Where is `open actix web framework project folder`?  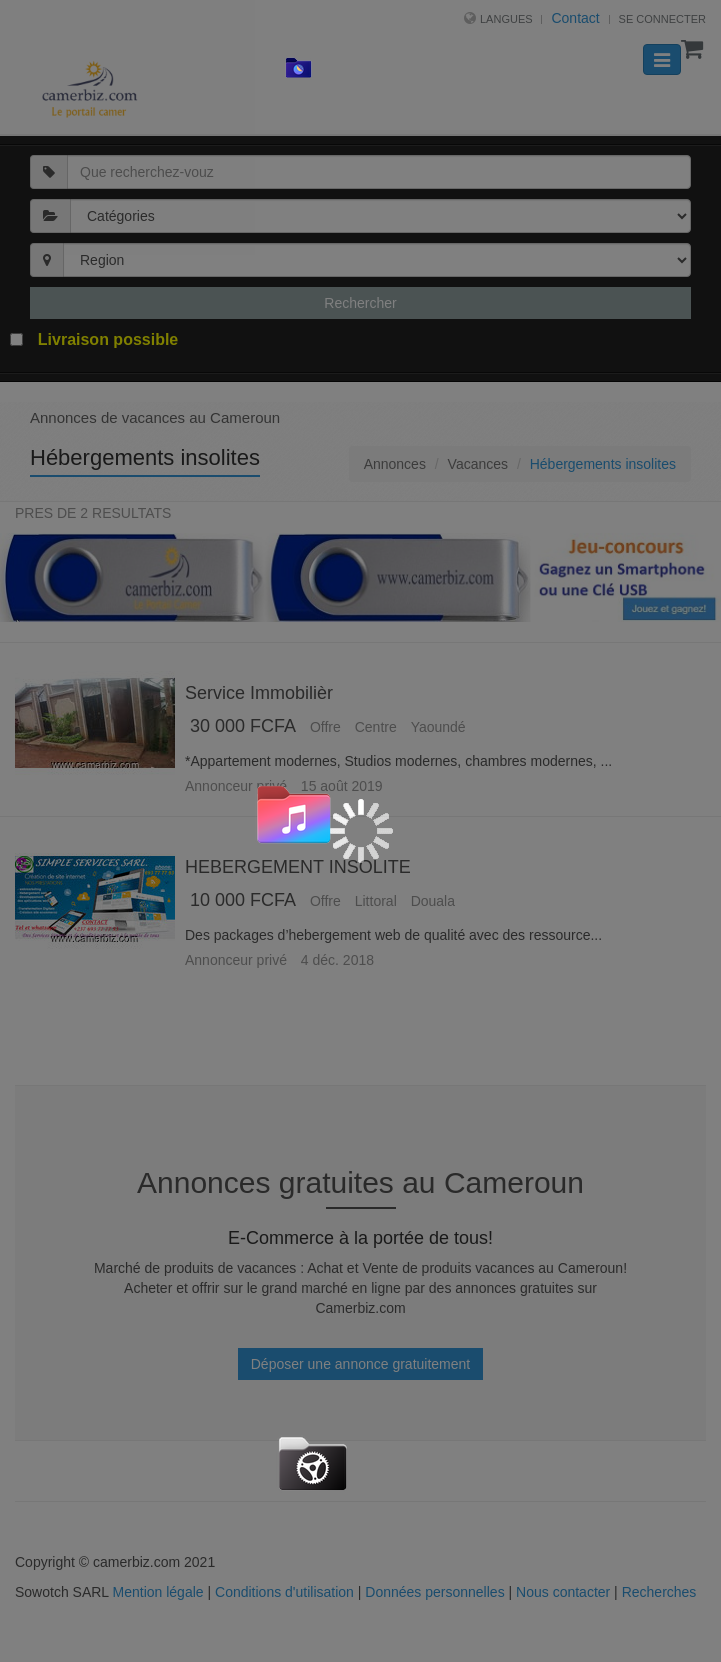
open actix web framework project folder is located at coordinates (312, 1465).